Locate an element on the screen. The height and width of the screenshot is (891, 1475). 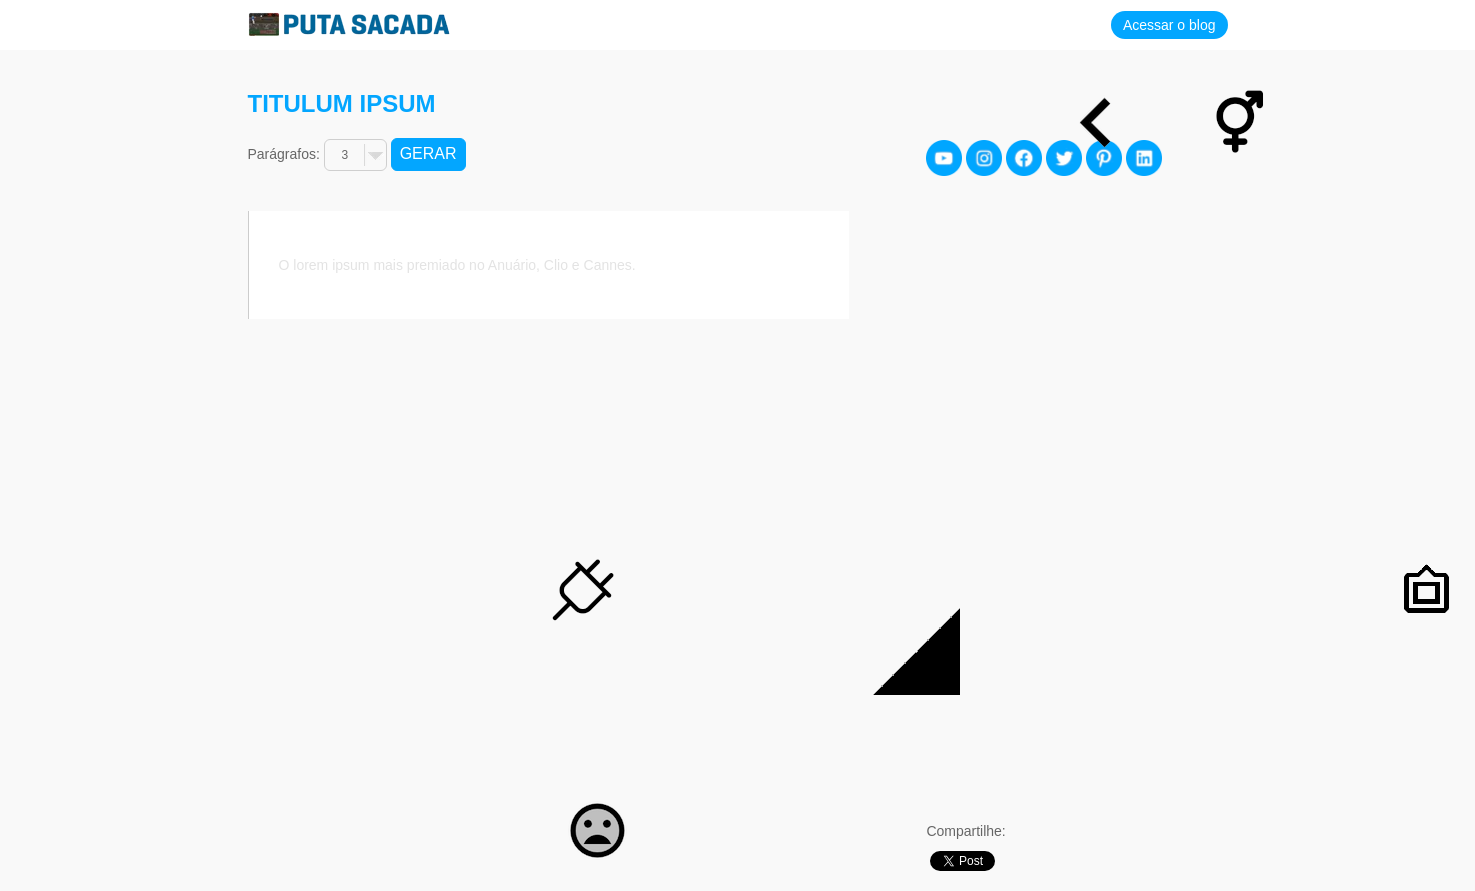
indicates full cellular signal strength is located at coordinates (916, 651).